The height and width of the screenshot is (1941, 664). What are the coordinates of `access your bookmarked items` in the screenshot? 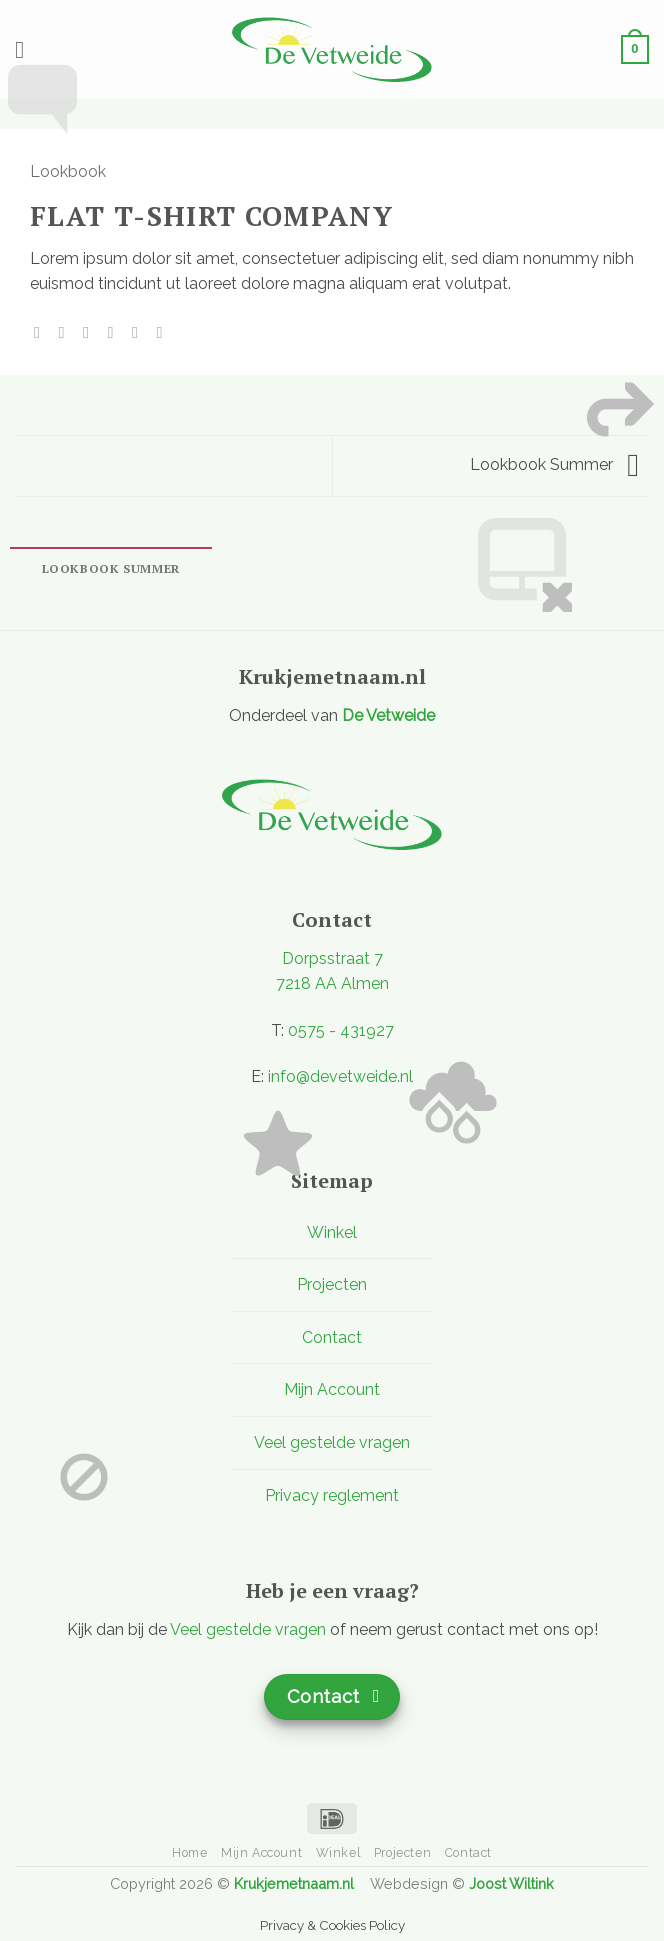 It's located at (278, 1146).